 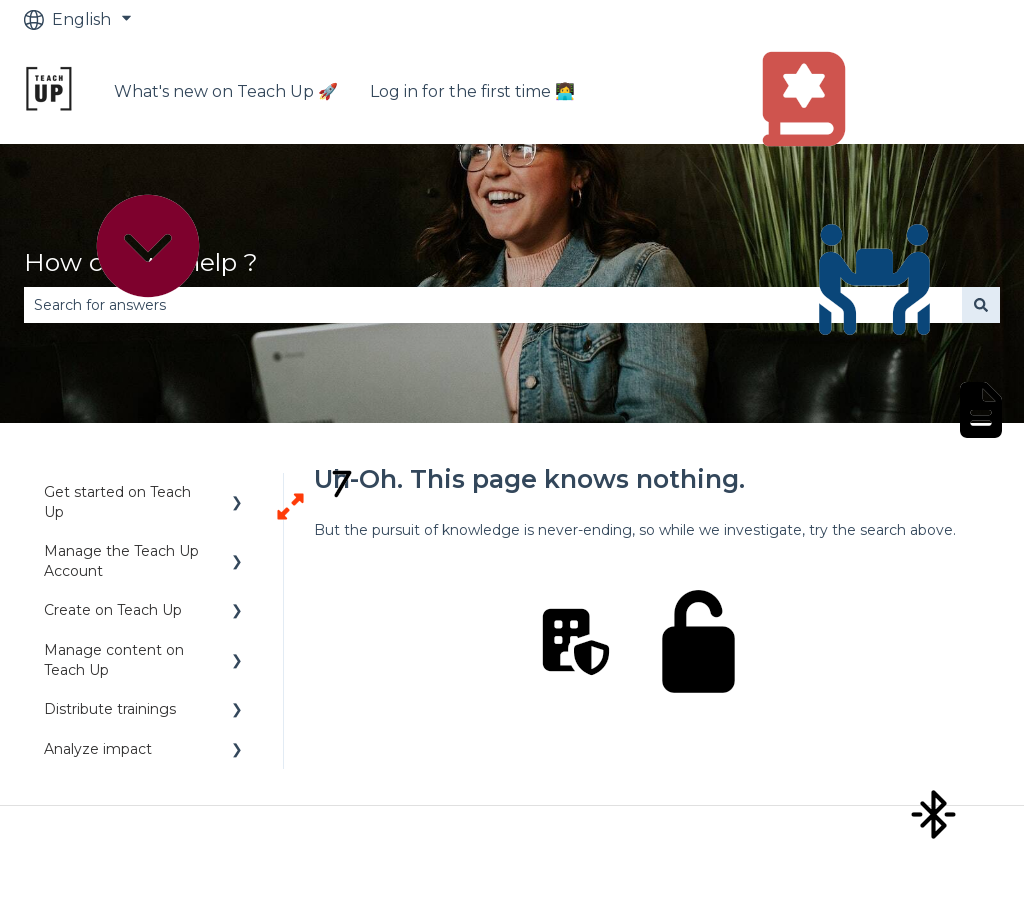 I want to click on indicates the number seven in a list or count, so click(x=342, y=484).